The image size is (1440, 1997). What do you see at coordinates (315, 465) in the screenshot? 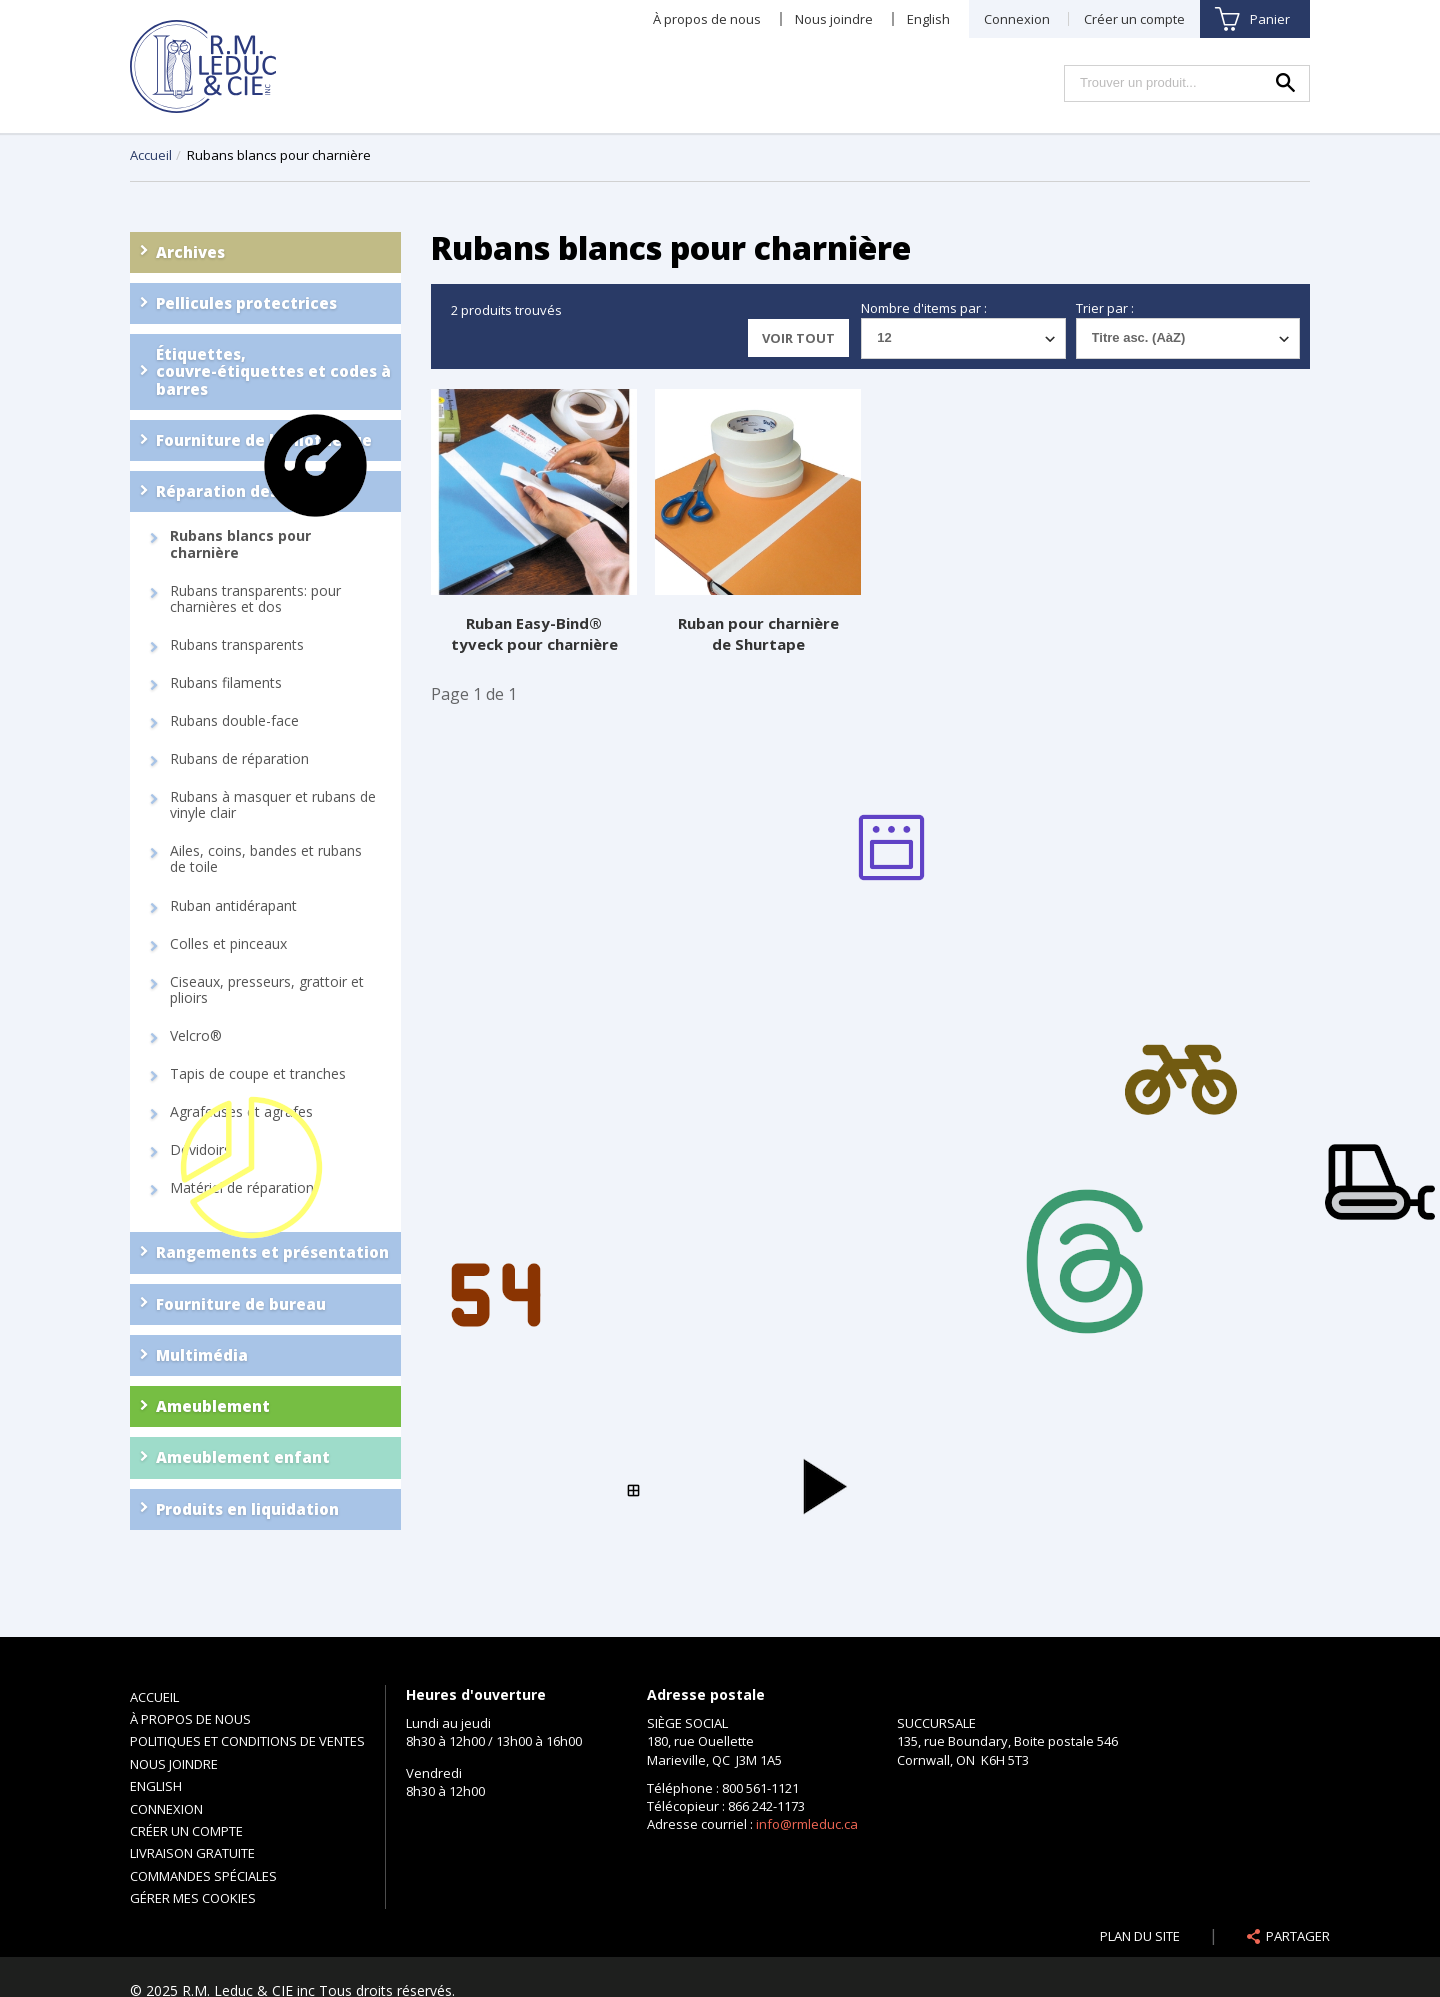
I see `view performance metrics or speed` at bounding box center [315, 465].